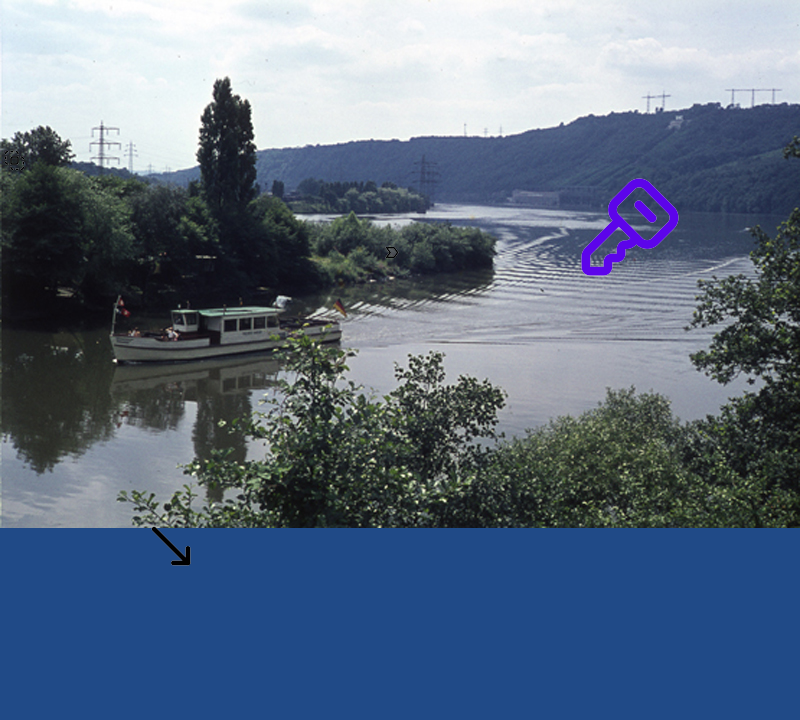 The height and width of the screenshot is (720, 800). Describe the element at coordinates (171, 546) in the screenshot. I see `move item to the bottom right` at that location.